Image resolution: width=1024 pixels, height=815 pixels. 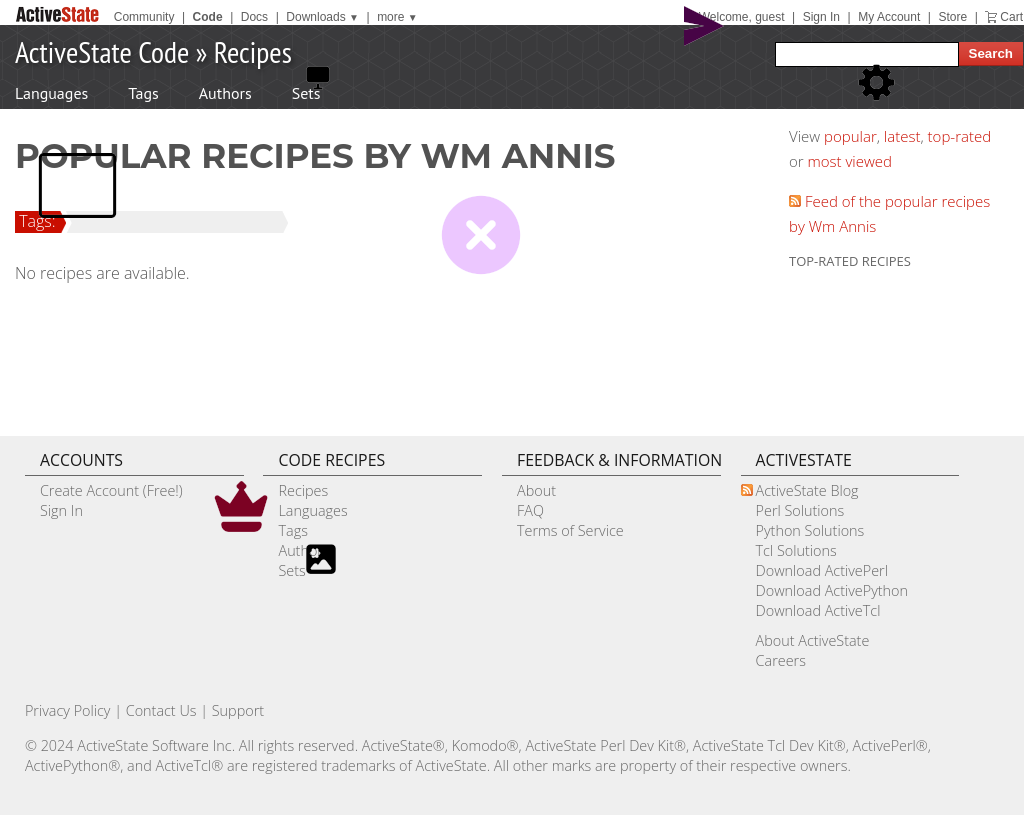 I want to click on open settings menu, so click(x=876, y=82).